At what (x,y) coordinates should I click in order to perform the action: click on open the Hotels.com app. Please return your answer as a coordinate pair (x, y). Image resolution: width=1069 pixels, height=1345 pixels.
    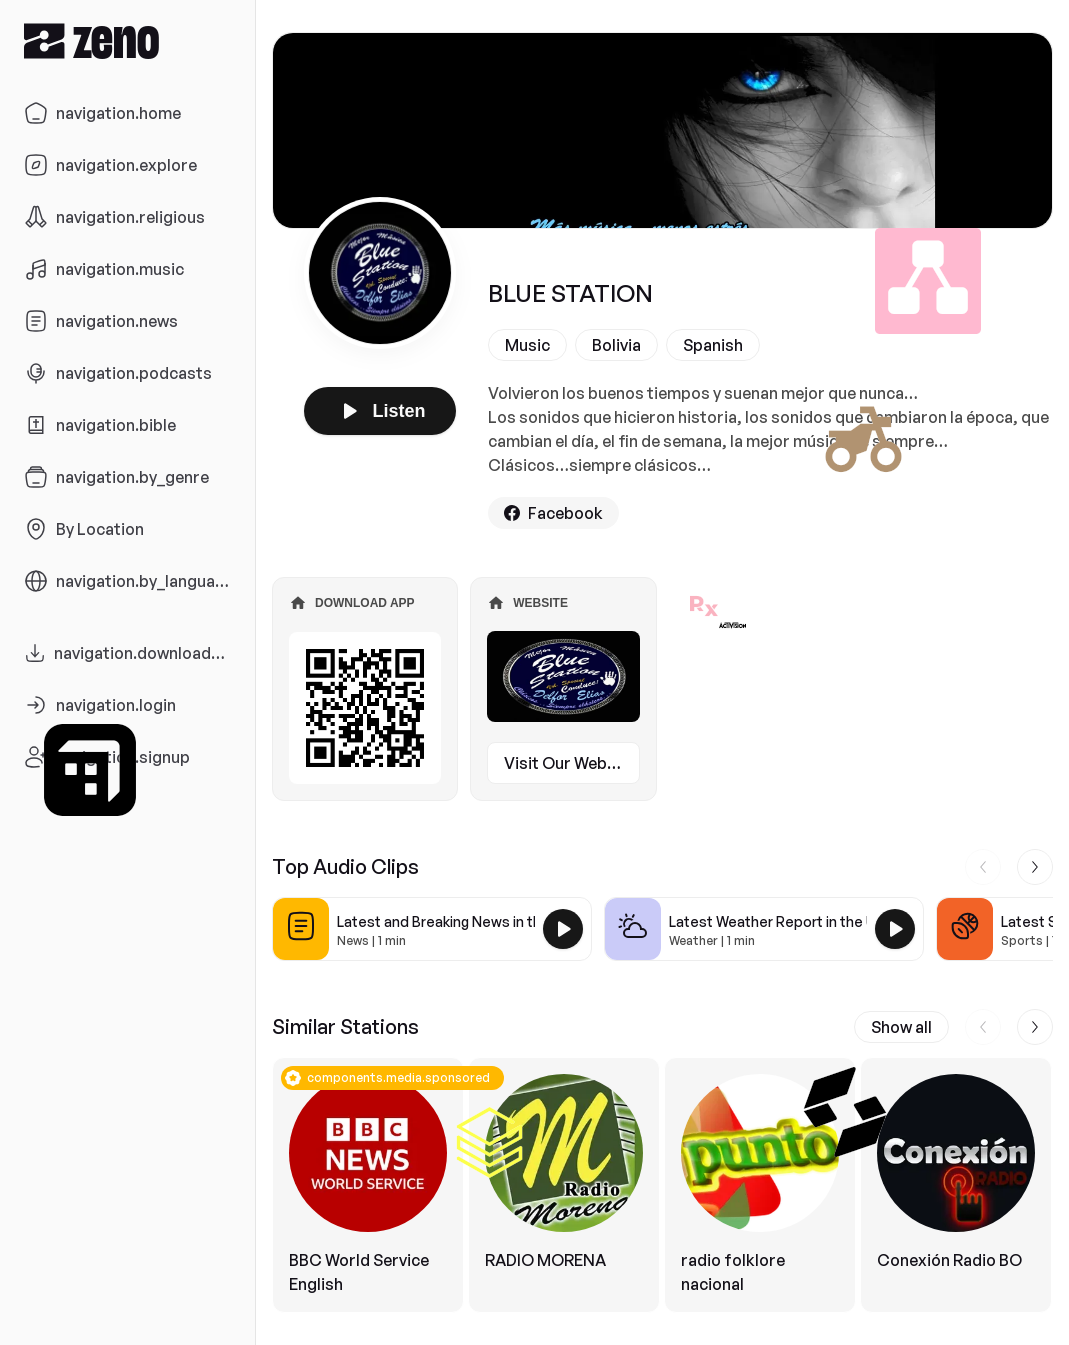
    Looking at the image, I should click on (90, 770).